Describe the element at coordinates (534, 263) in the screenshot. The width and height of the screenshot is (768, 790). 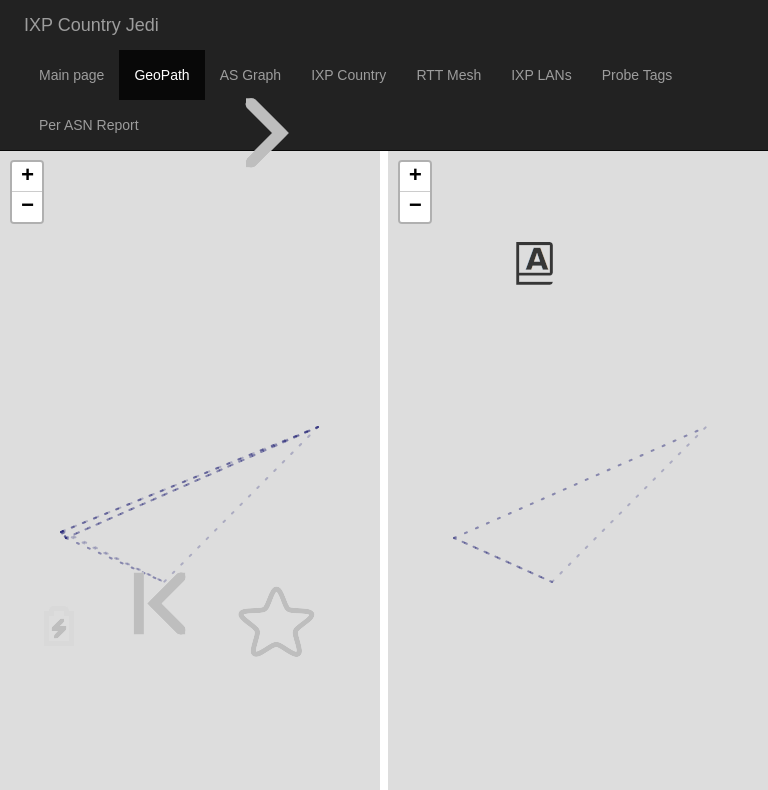
I see `open the dictionary app` at that location.